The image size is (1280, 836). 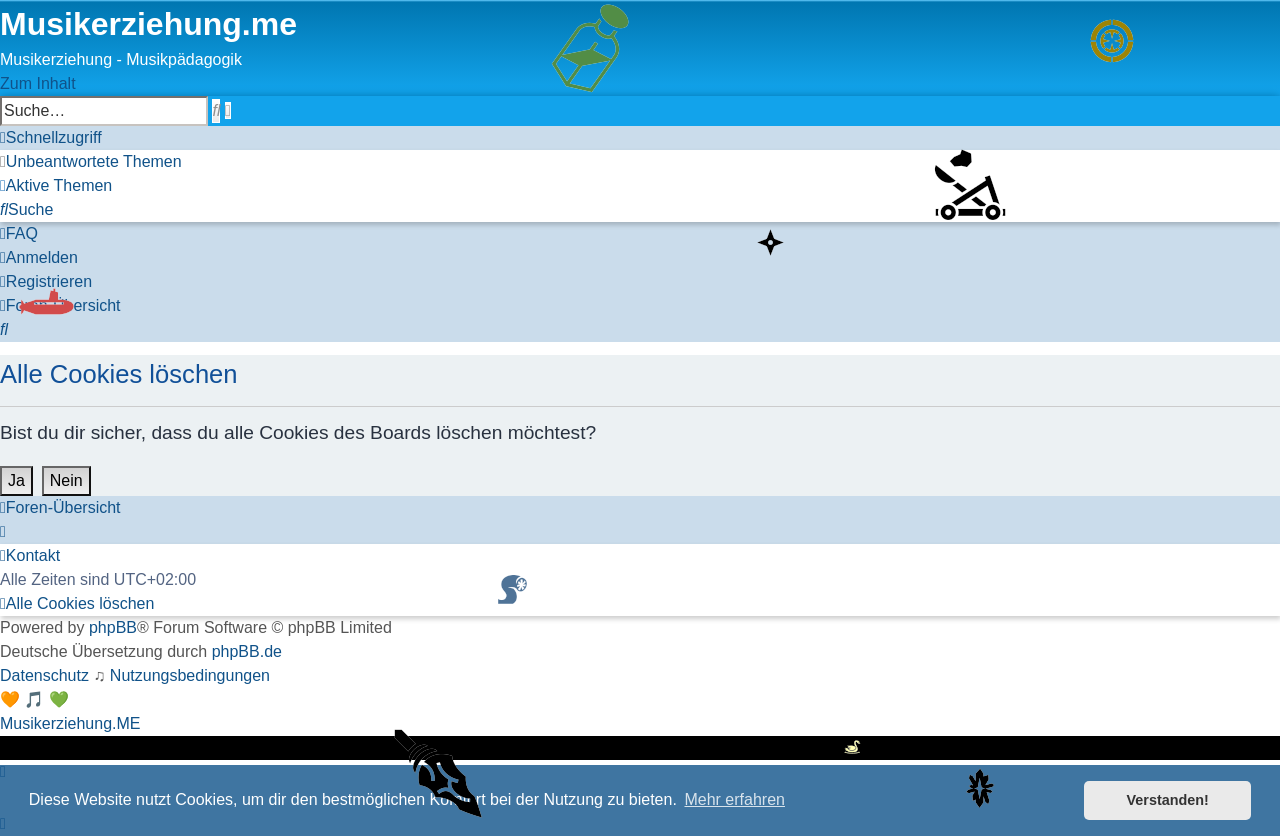 I want to click on potion or consumable item in inventory, so click(x=591, y=48).